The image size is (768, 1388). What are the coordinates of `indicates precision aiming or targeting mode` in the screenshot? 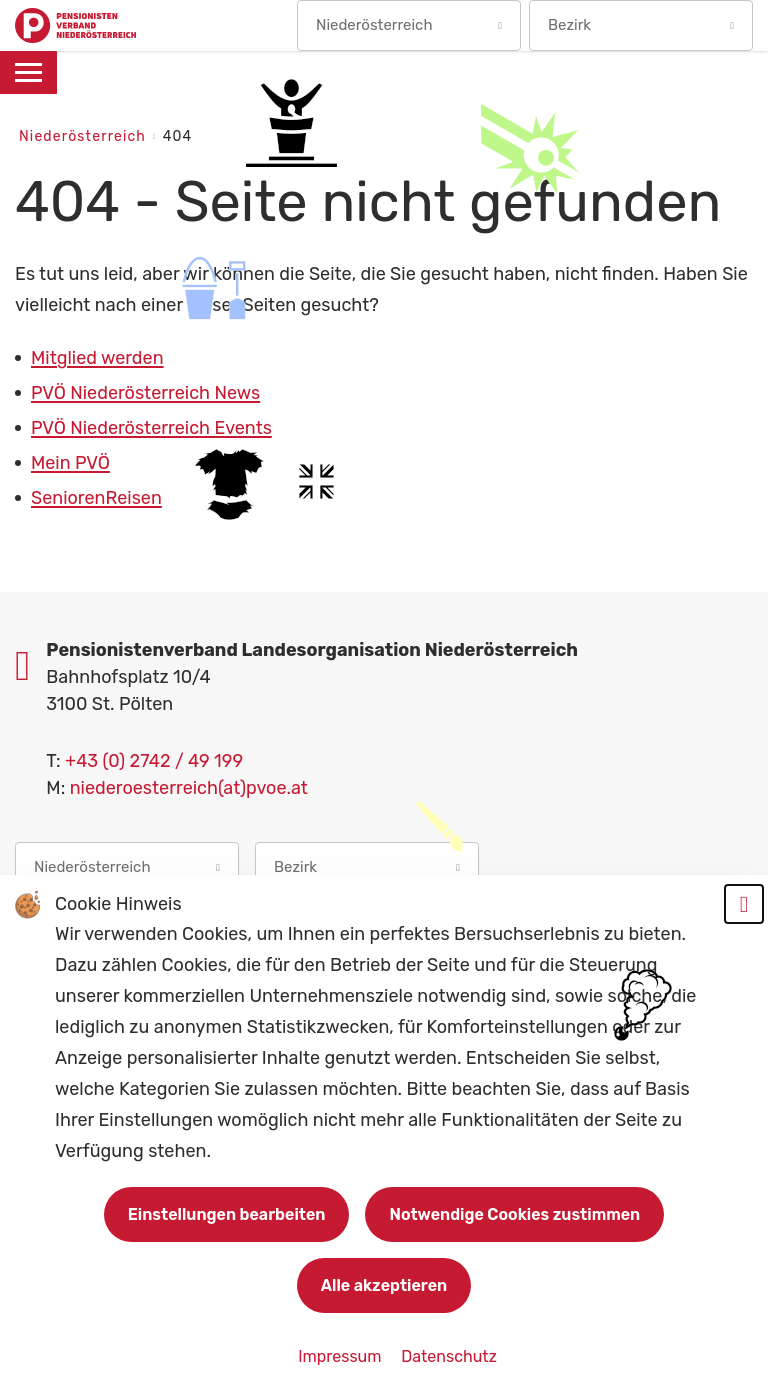 It's located at (529, 145).